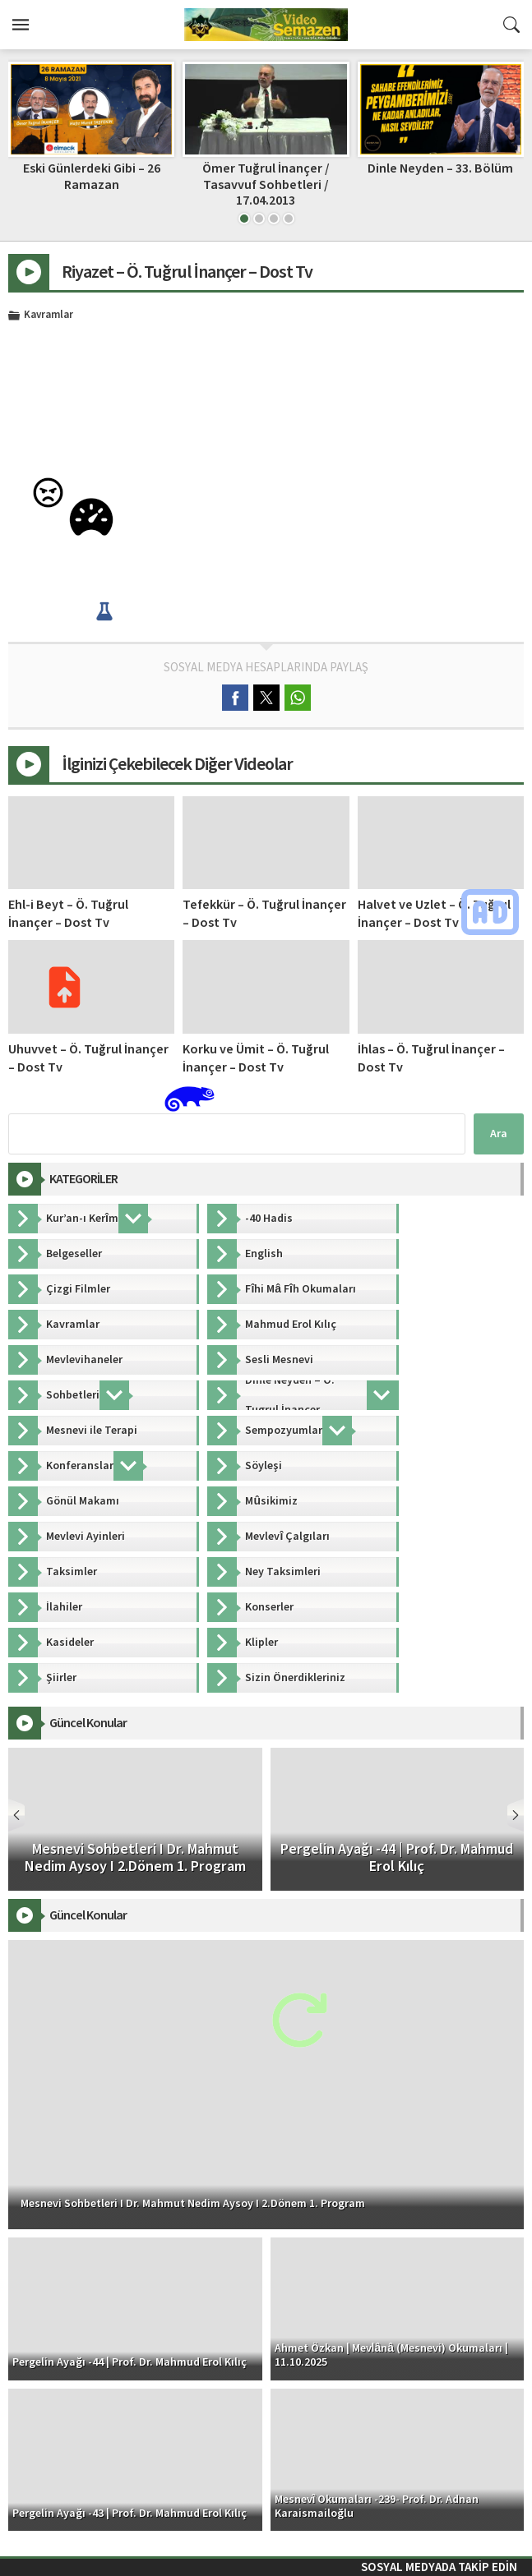  I want to click on access science or laboratory features, so click(104, 611).